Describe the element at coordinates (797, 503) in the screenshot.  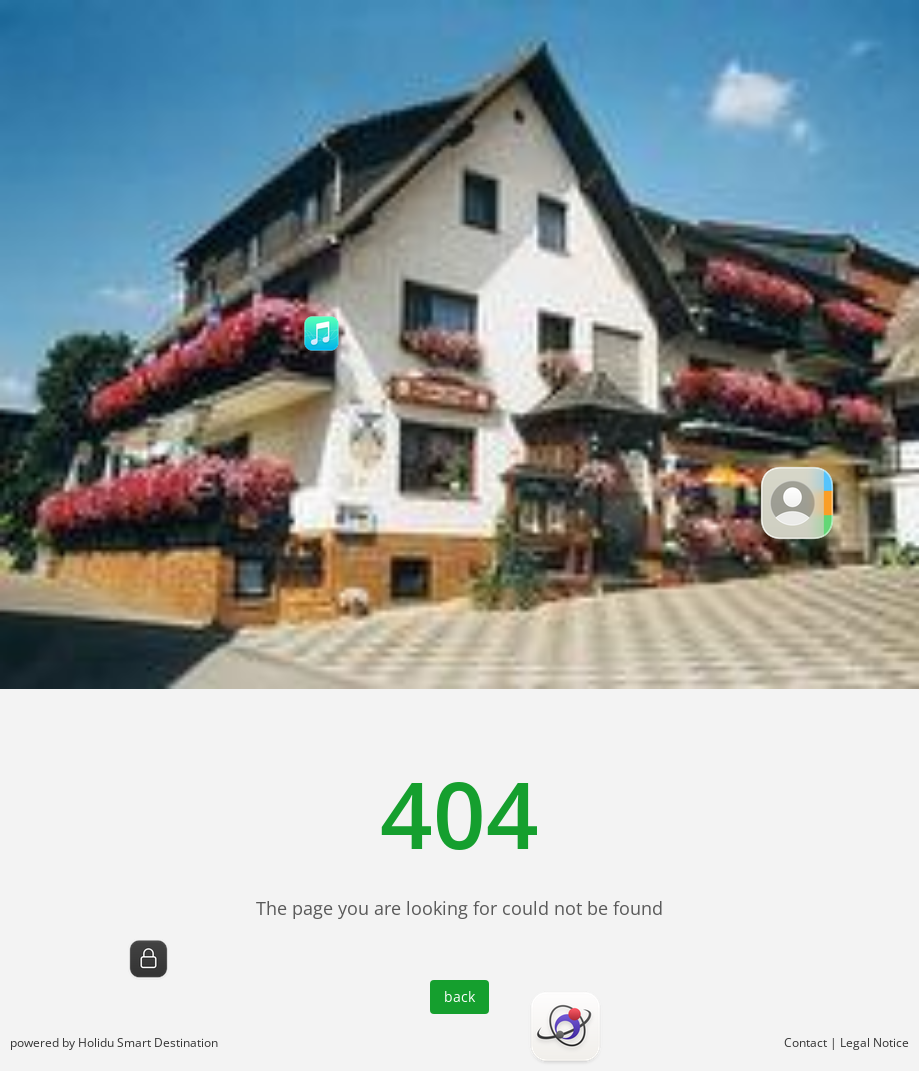
I see `open contacts app` at that location.